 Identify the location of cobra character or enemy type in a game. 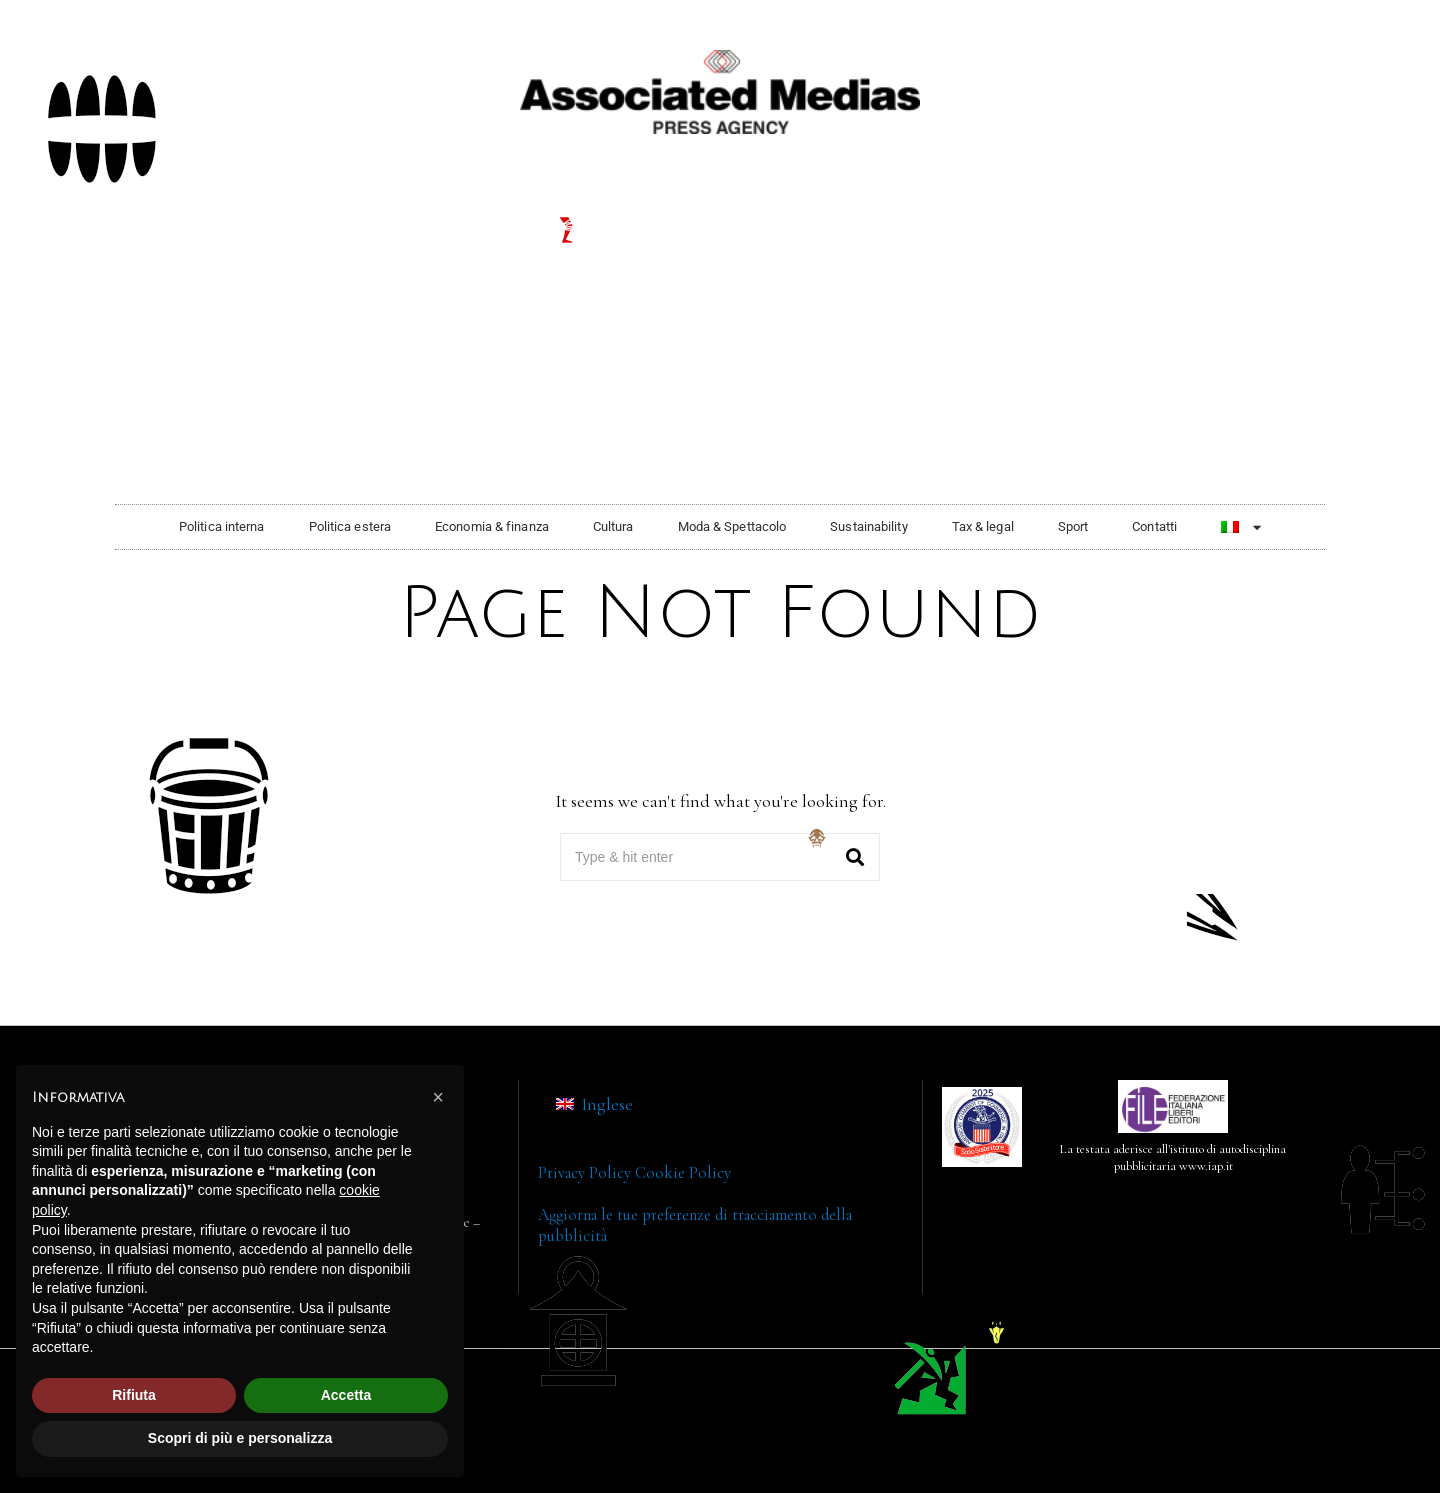
(996, 1332).